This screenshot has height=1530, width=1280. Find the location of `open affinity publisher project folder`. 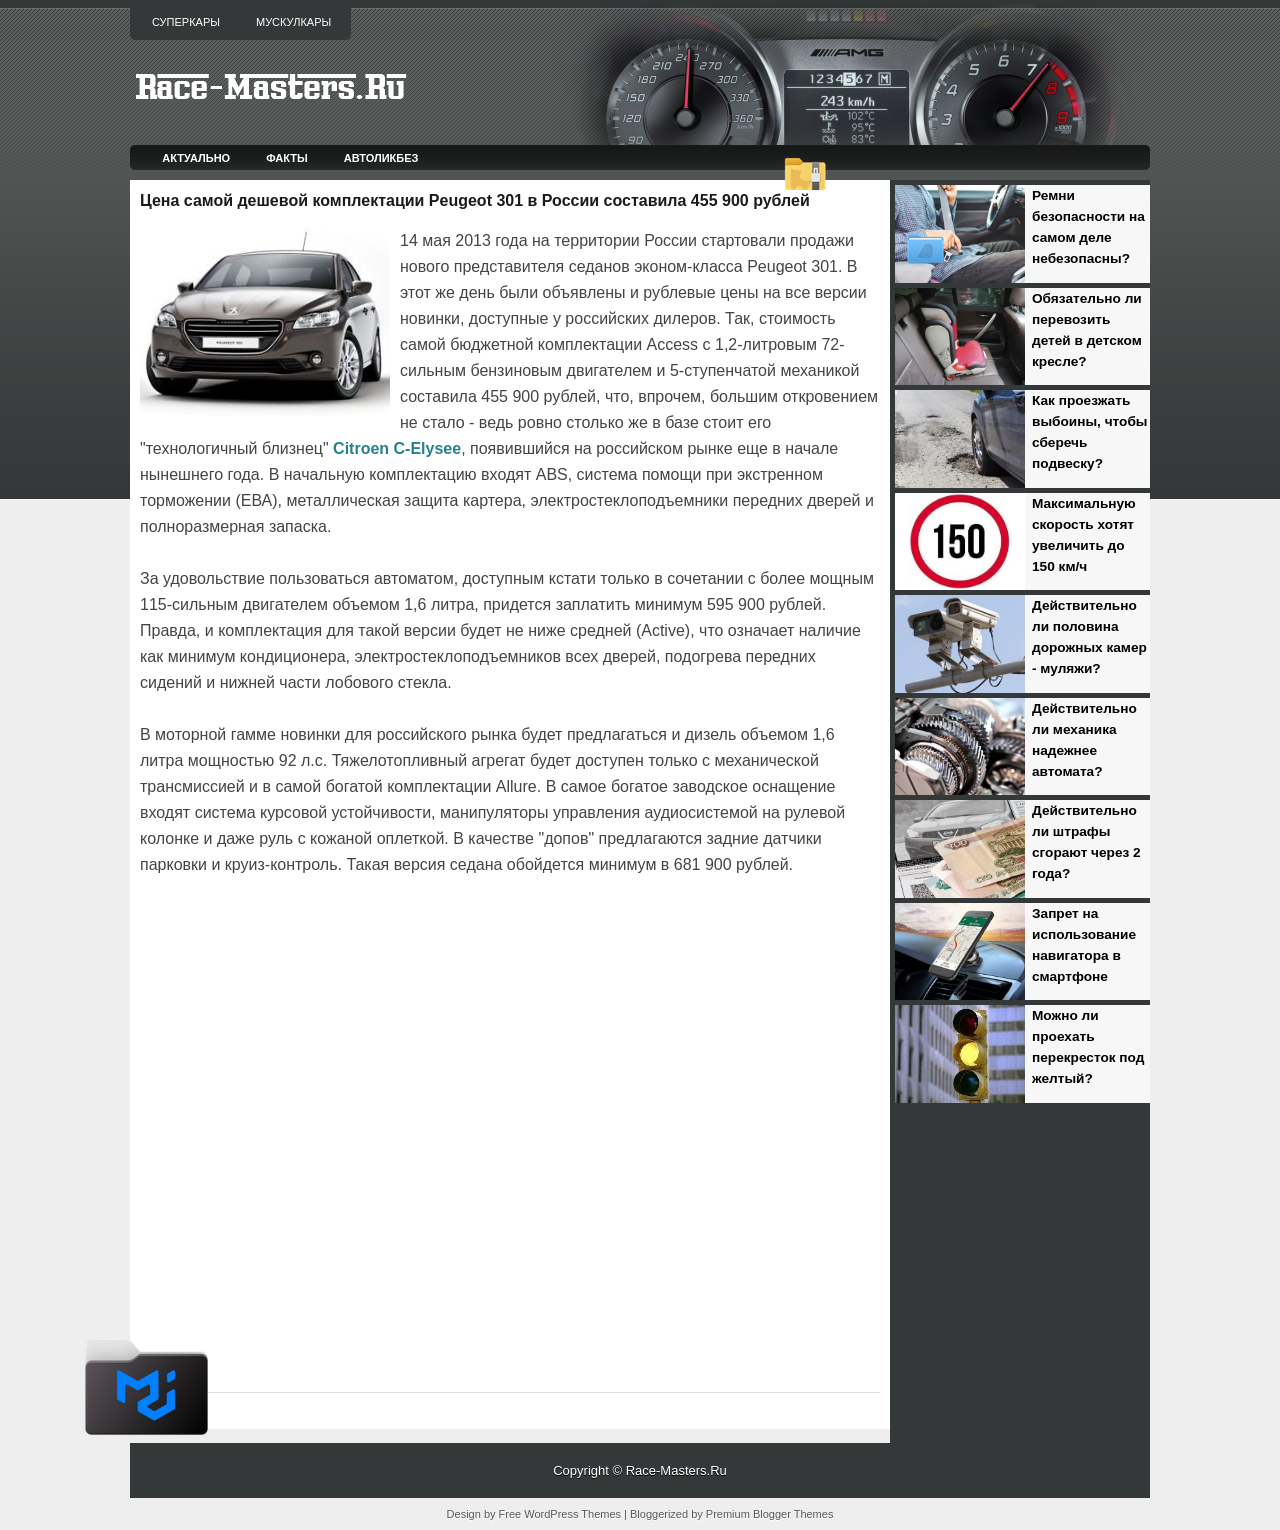

open affinity publisher project folder is located at coordinates (925, 248).